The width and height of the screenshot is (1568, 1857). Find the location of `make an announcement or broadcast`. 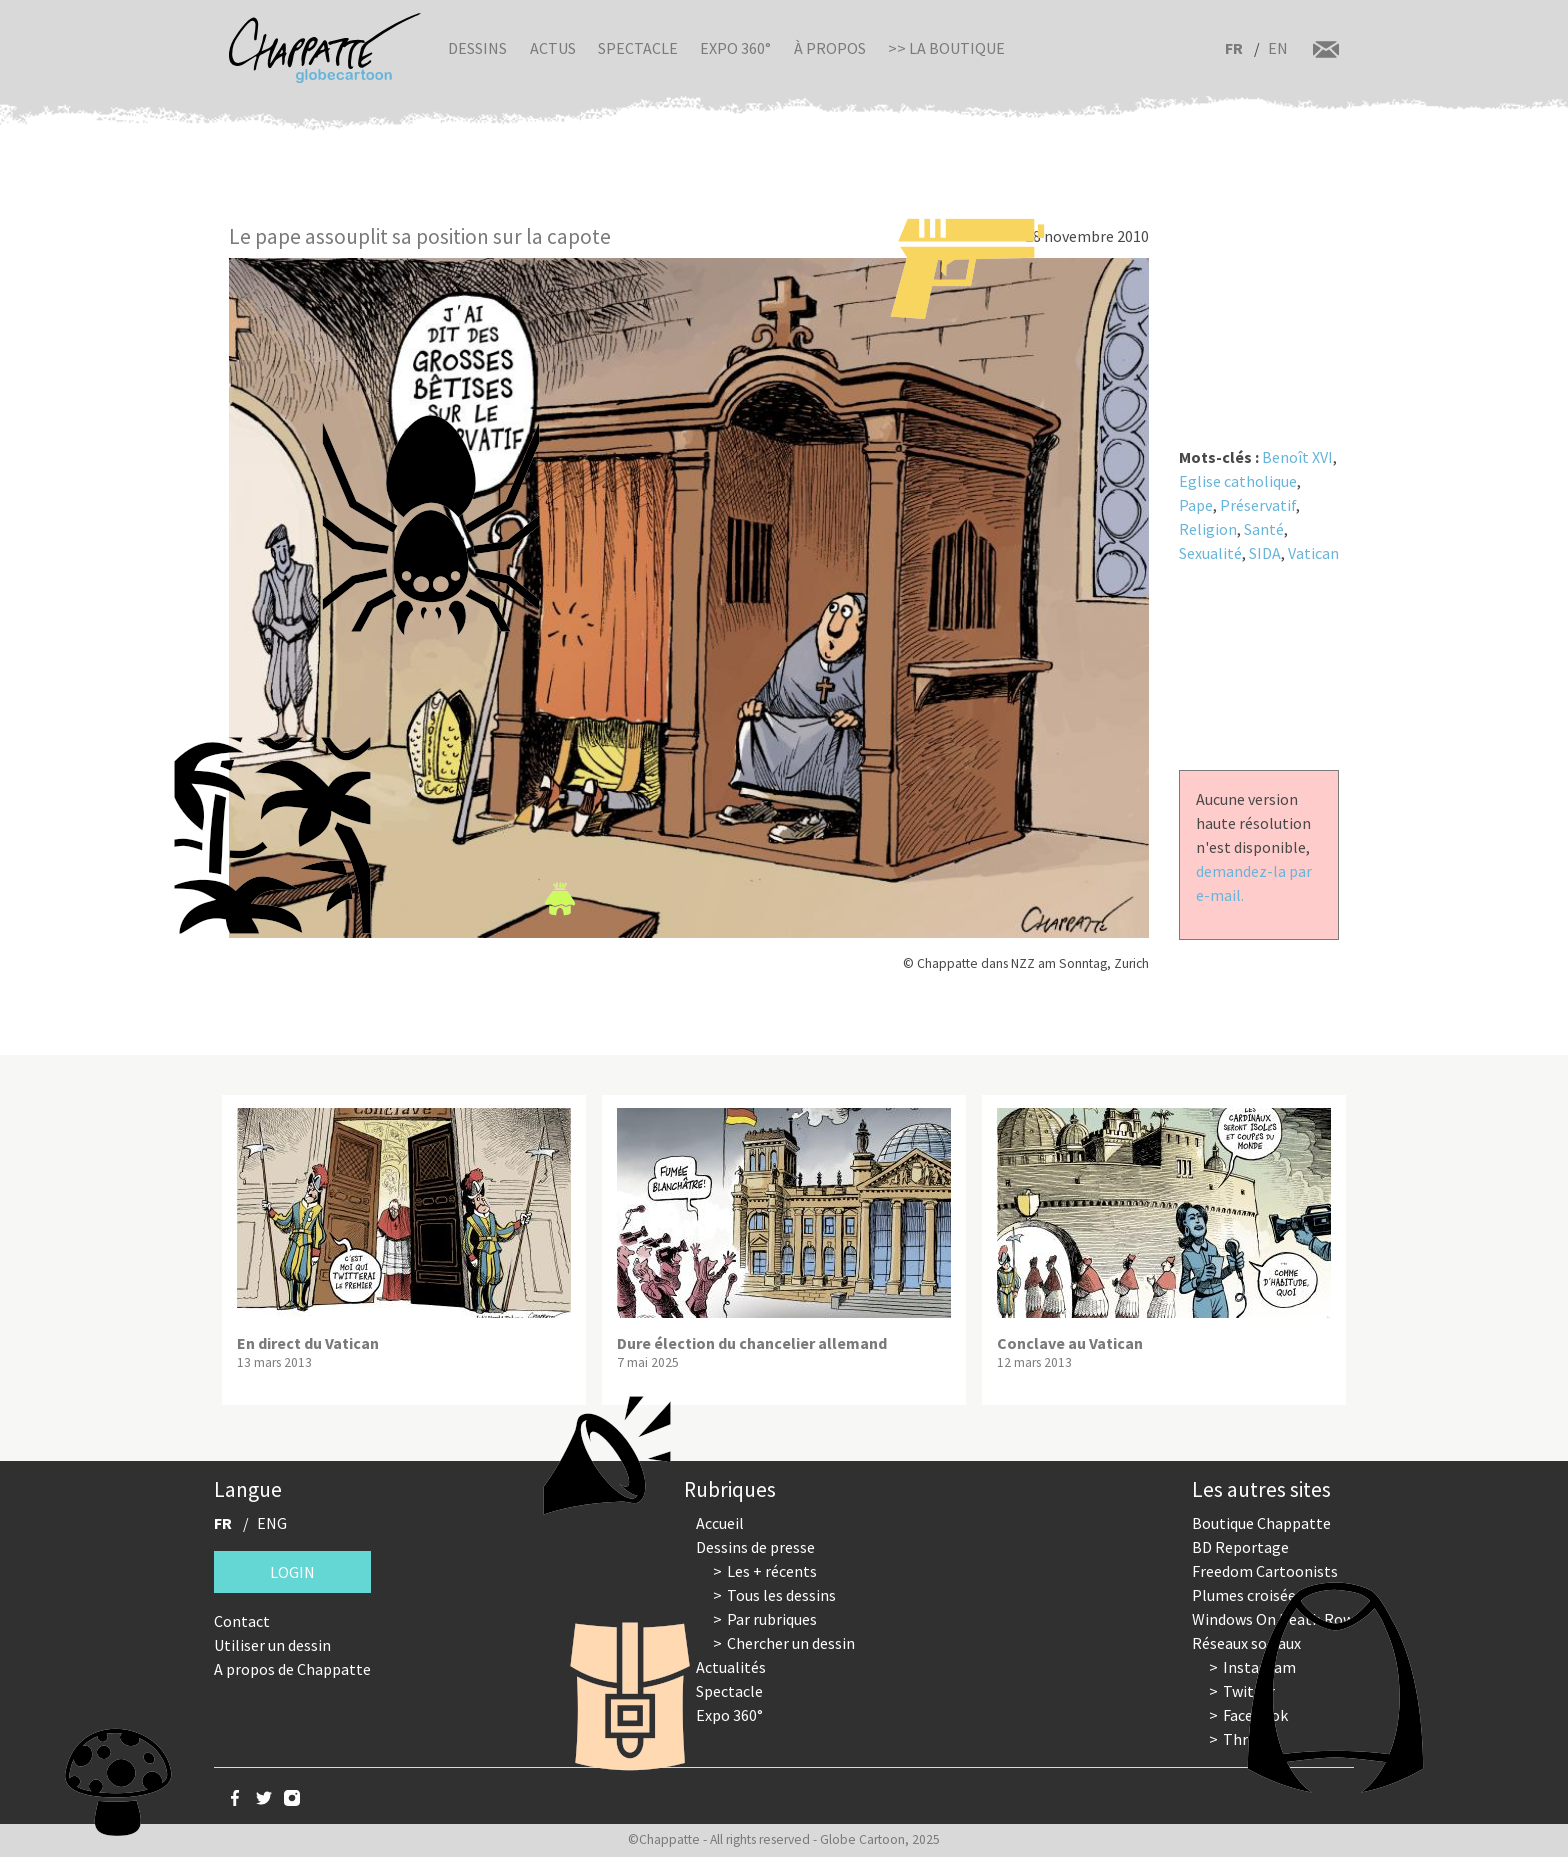

make an announcement or broadcast is located at coordinates (607, 1461).